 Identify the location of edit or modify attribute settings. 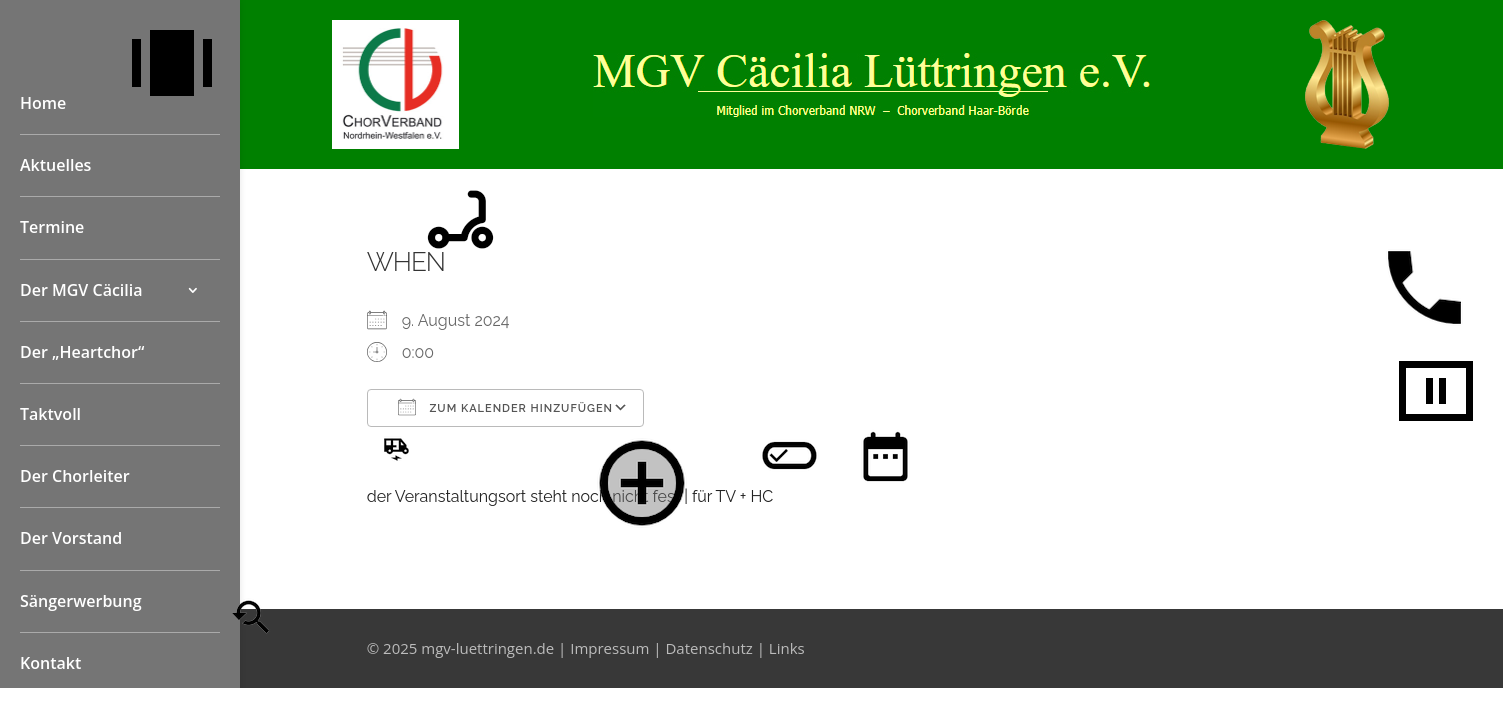
(789, 455).